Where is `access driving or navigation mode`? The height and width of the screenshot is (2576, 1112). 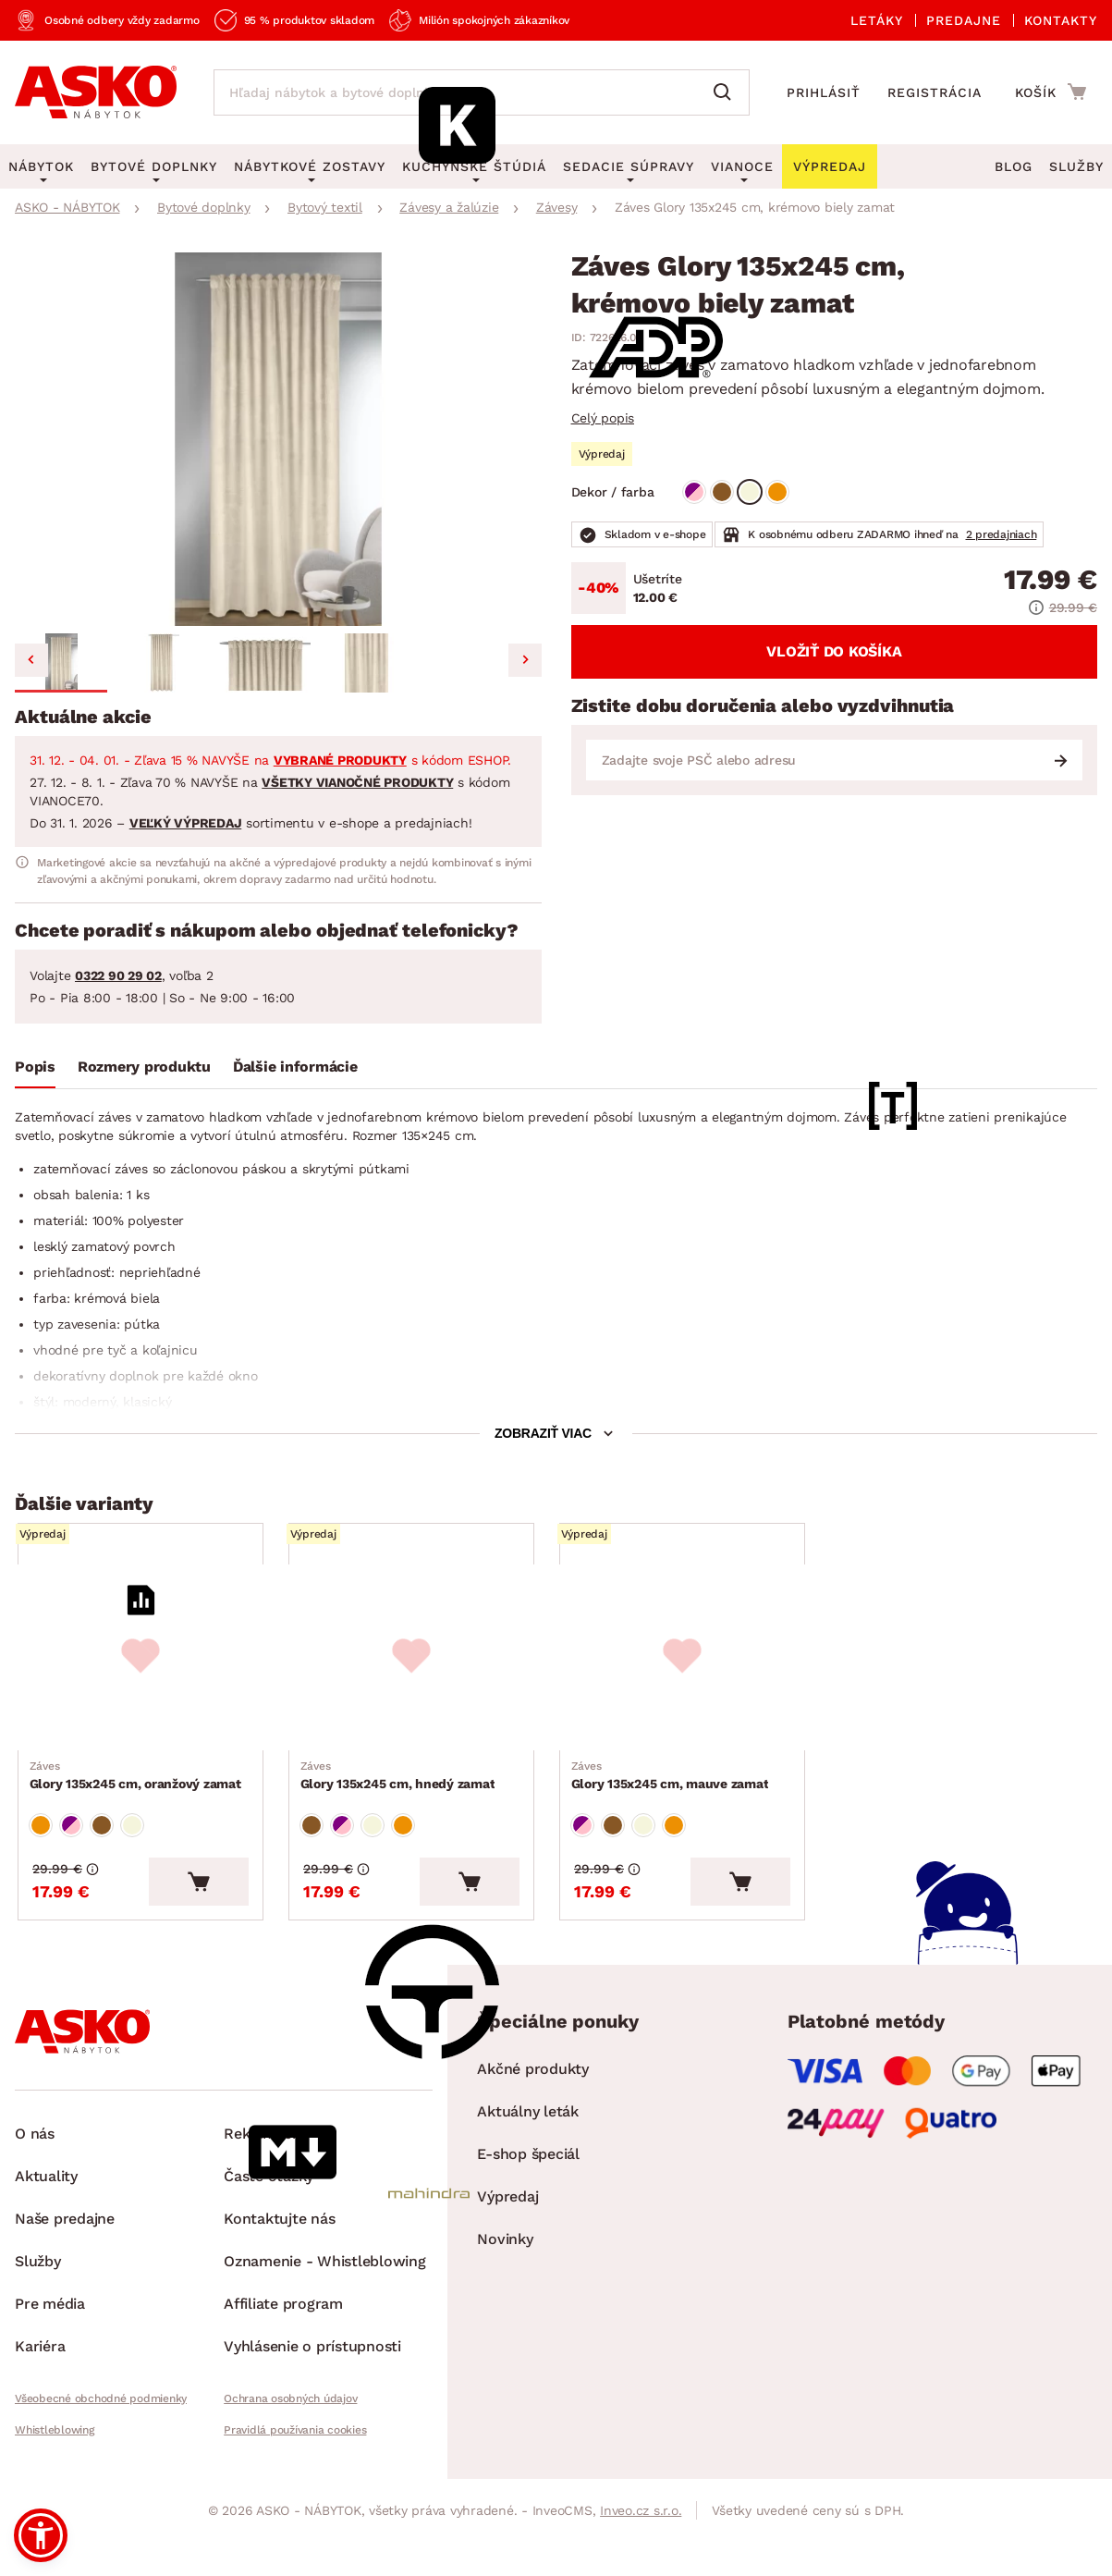 access driving or navigation mode is located at coordinates (432, 1992).